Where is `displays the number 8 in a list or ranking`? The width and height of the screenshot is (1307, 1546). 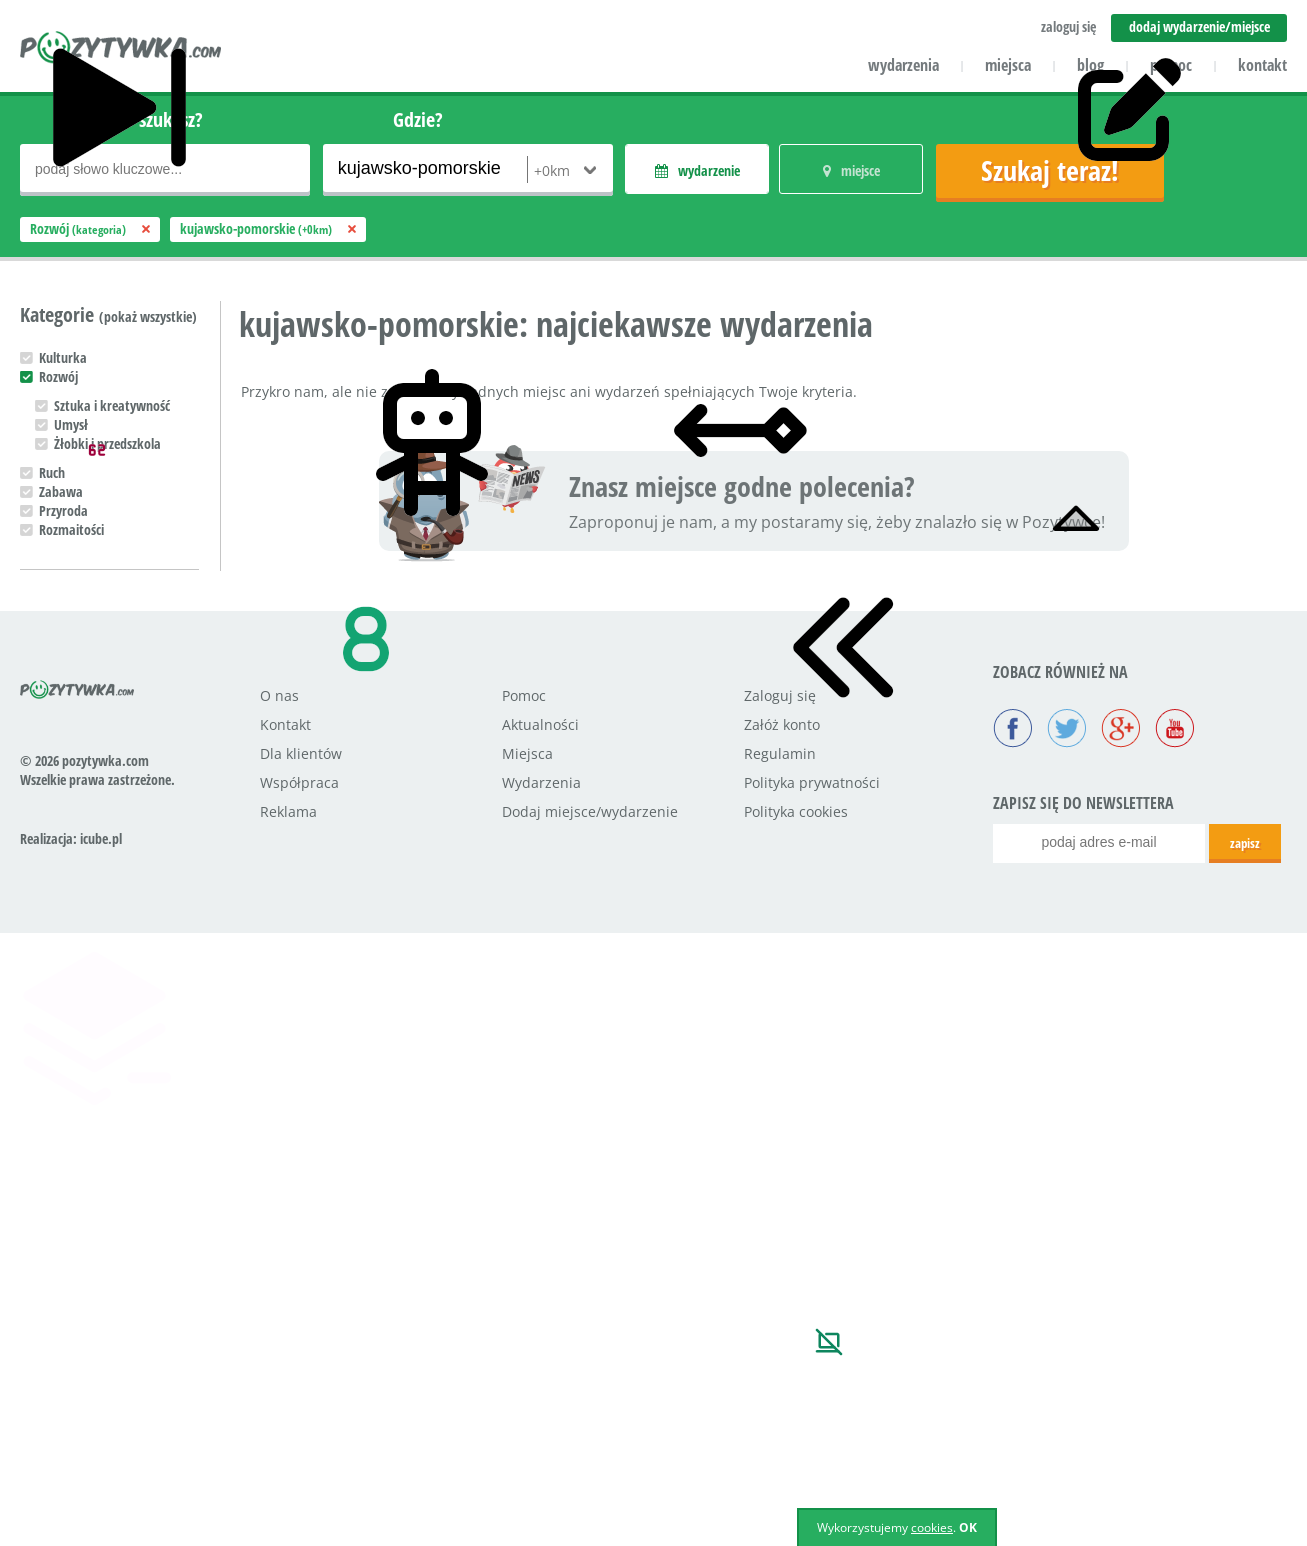
displays the number 8 in a list or ranking is located at coordinates (366, 639).